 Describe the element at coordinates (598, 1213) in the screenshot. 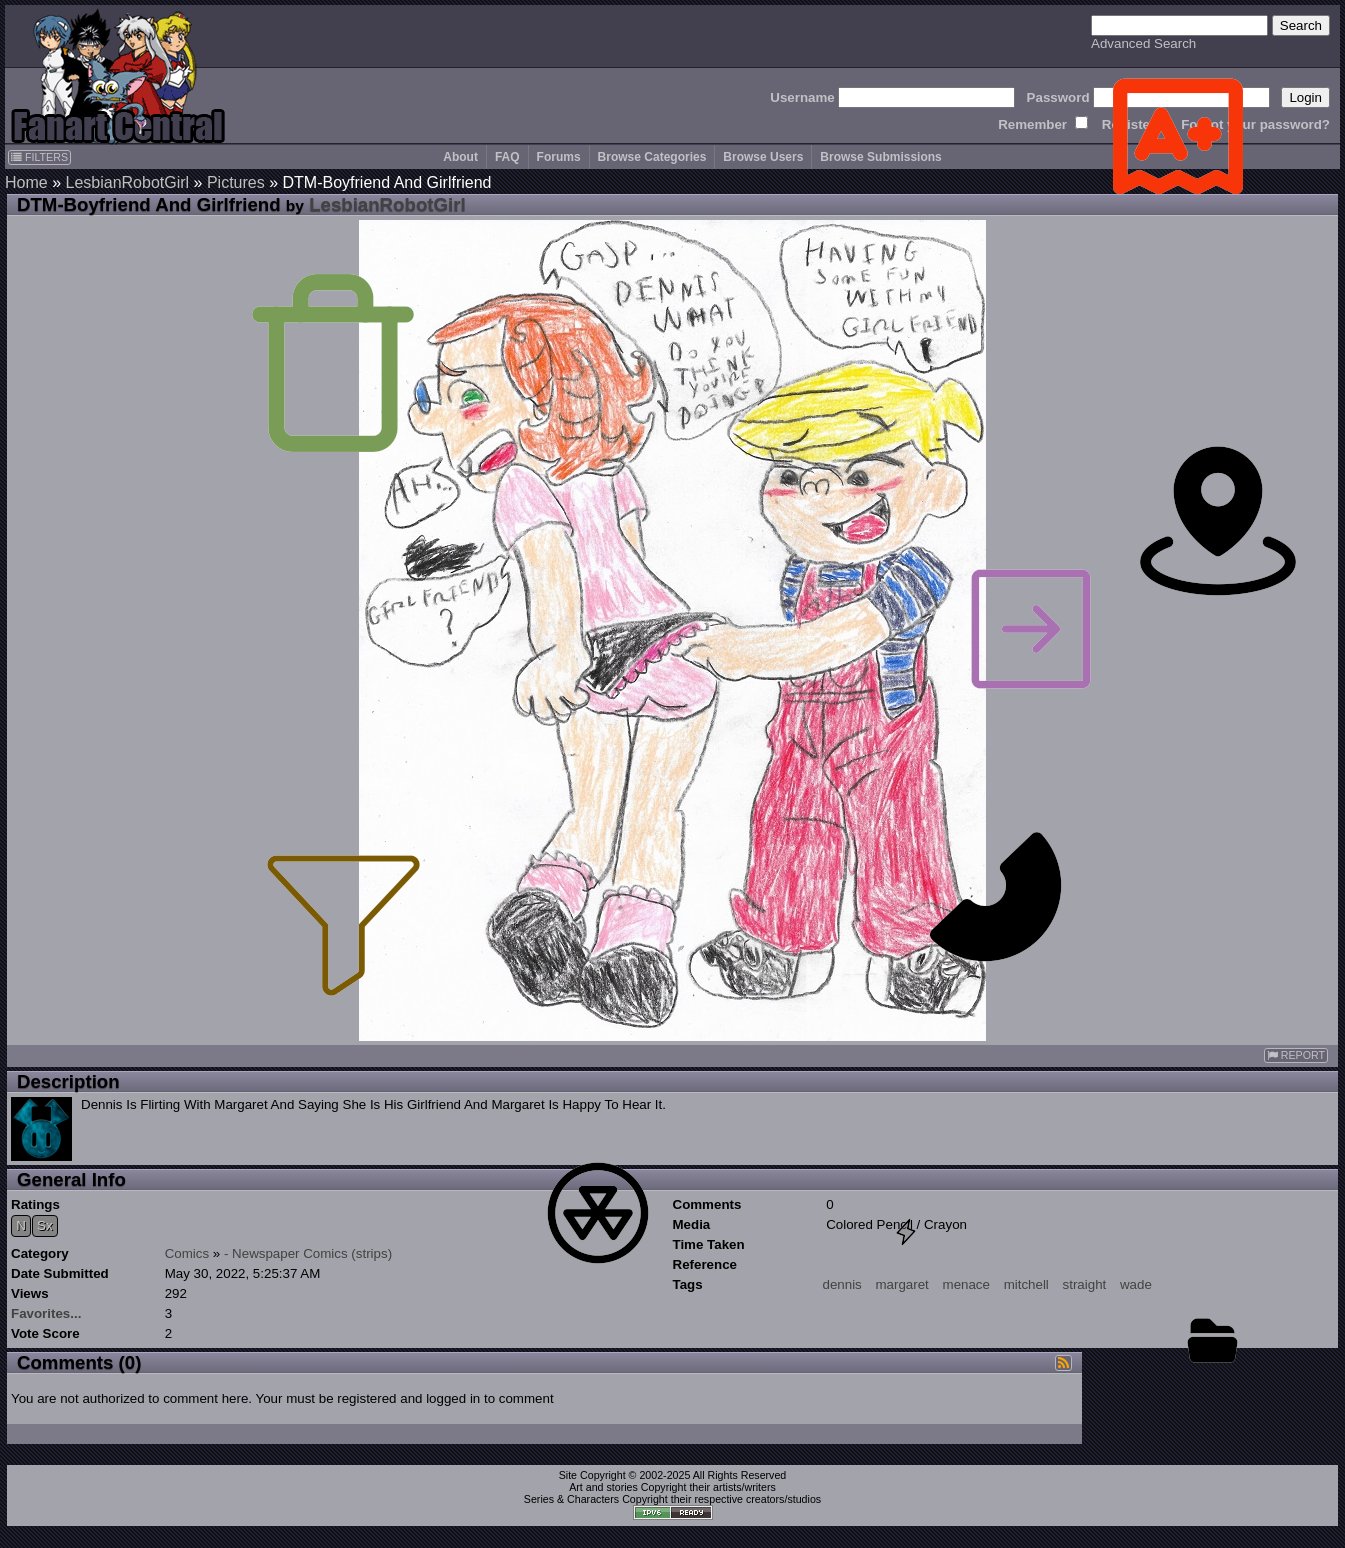

I see `fallout shelter or nuclear safety indicator` at that location.